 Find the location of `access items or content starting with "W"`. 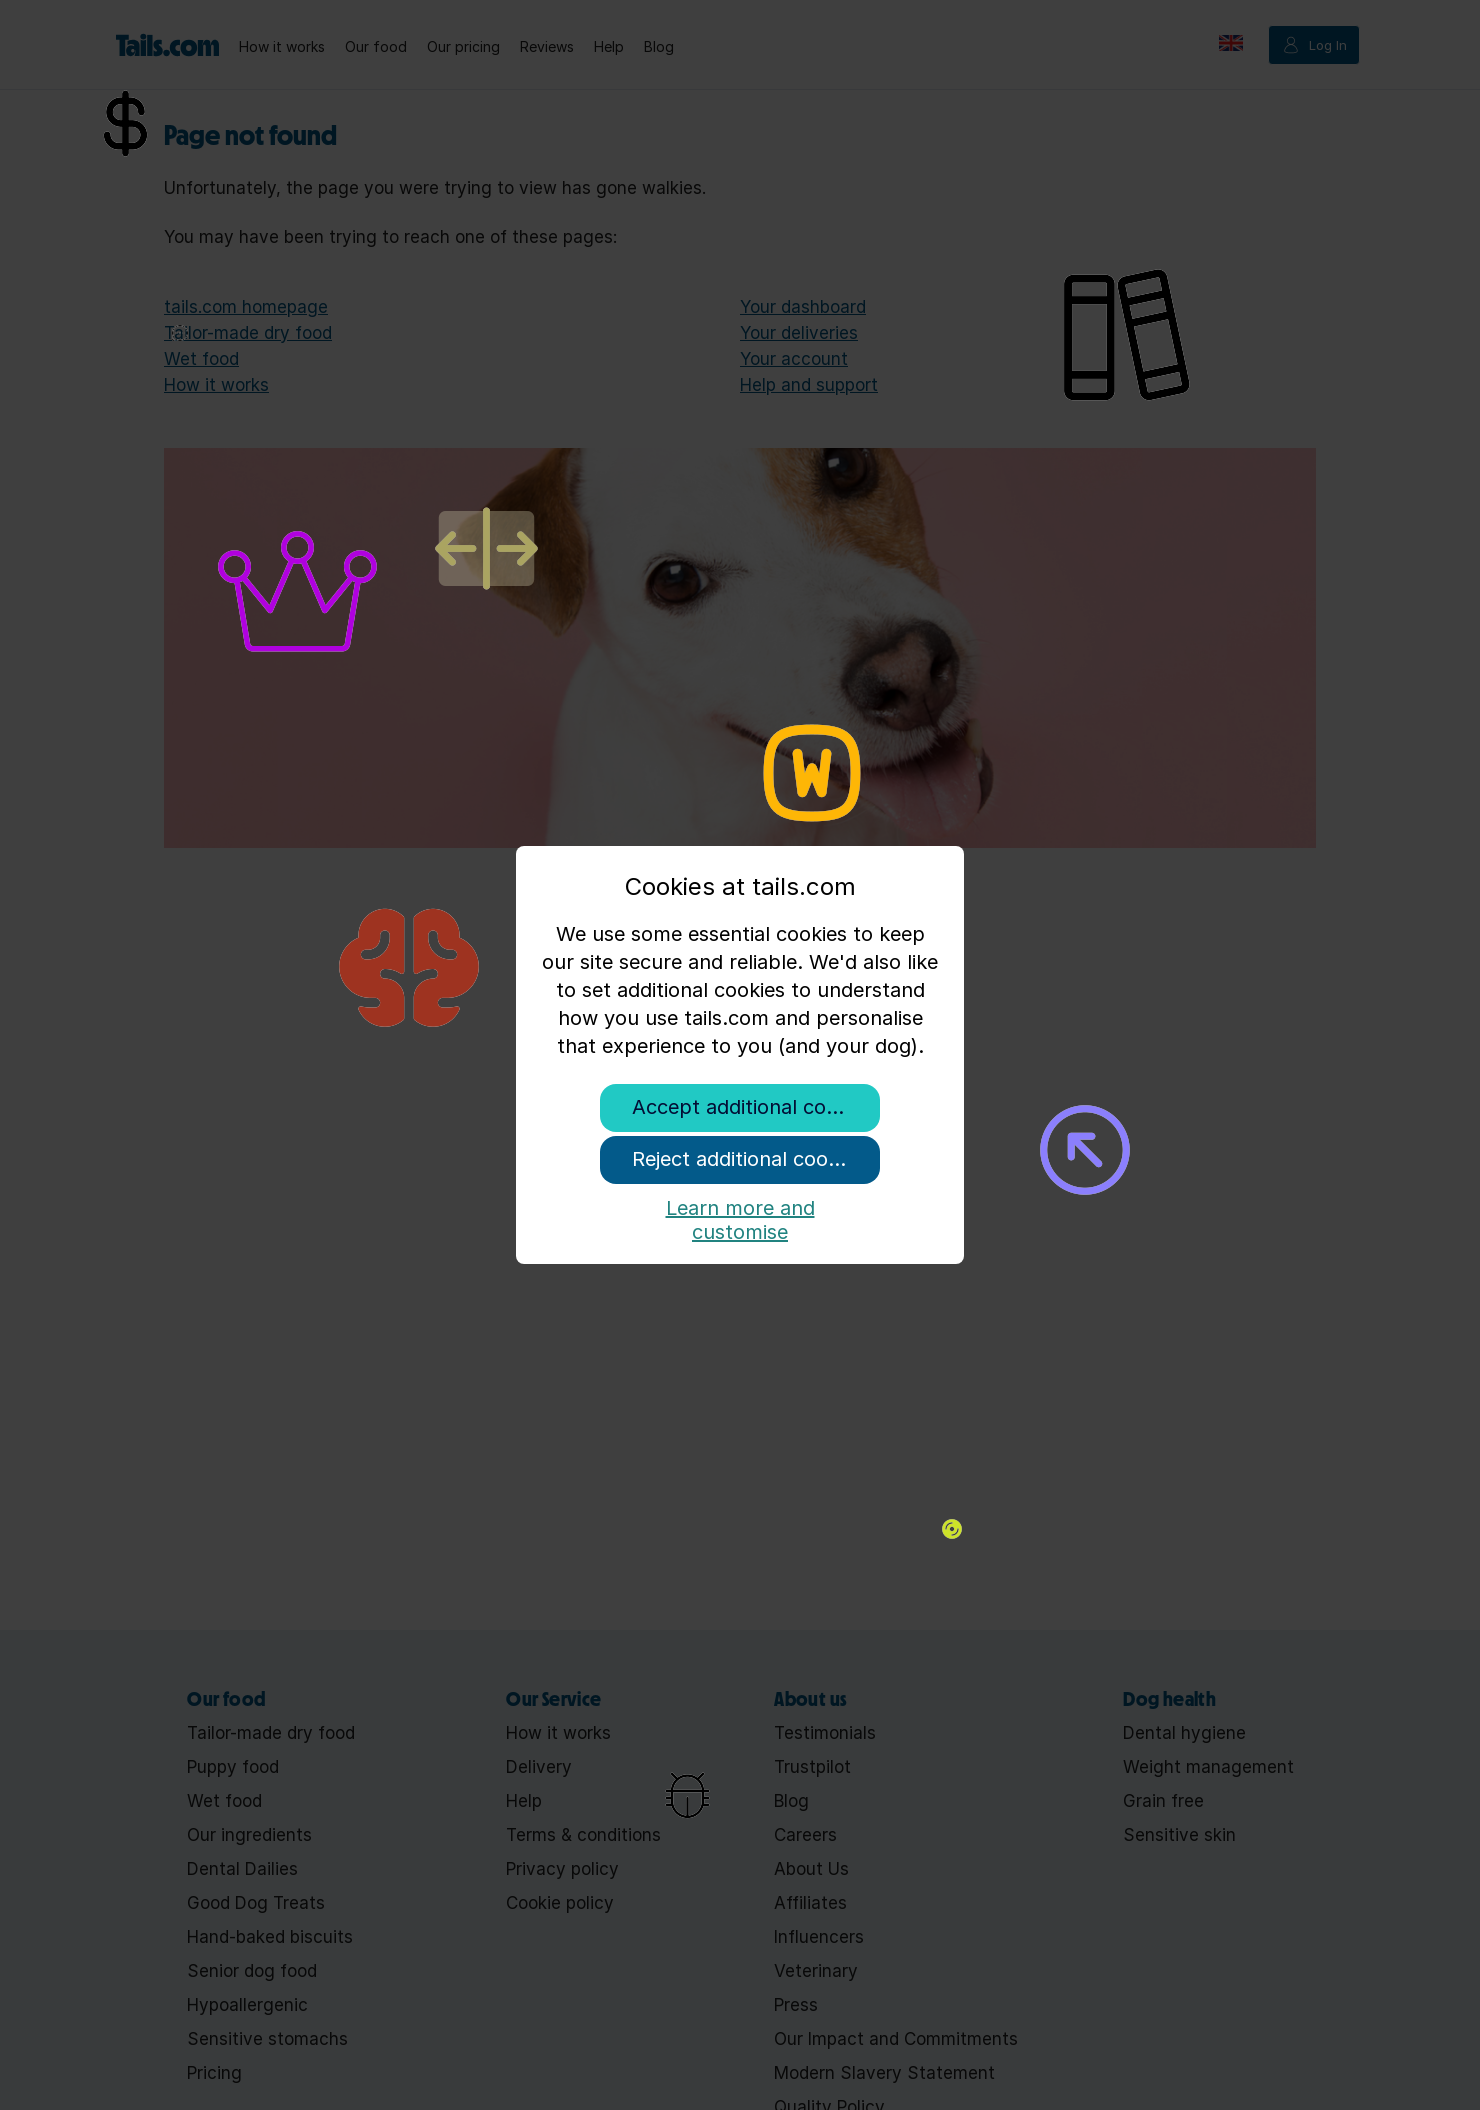

access items or content starting with "W" is located at coordinates (812, 773).